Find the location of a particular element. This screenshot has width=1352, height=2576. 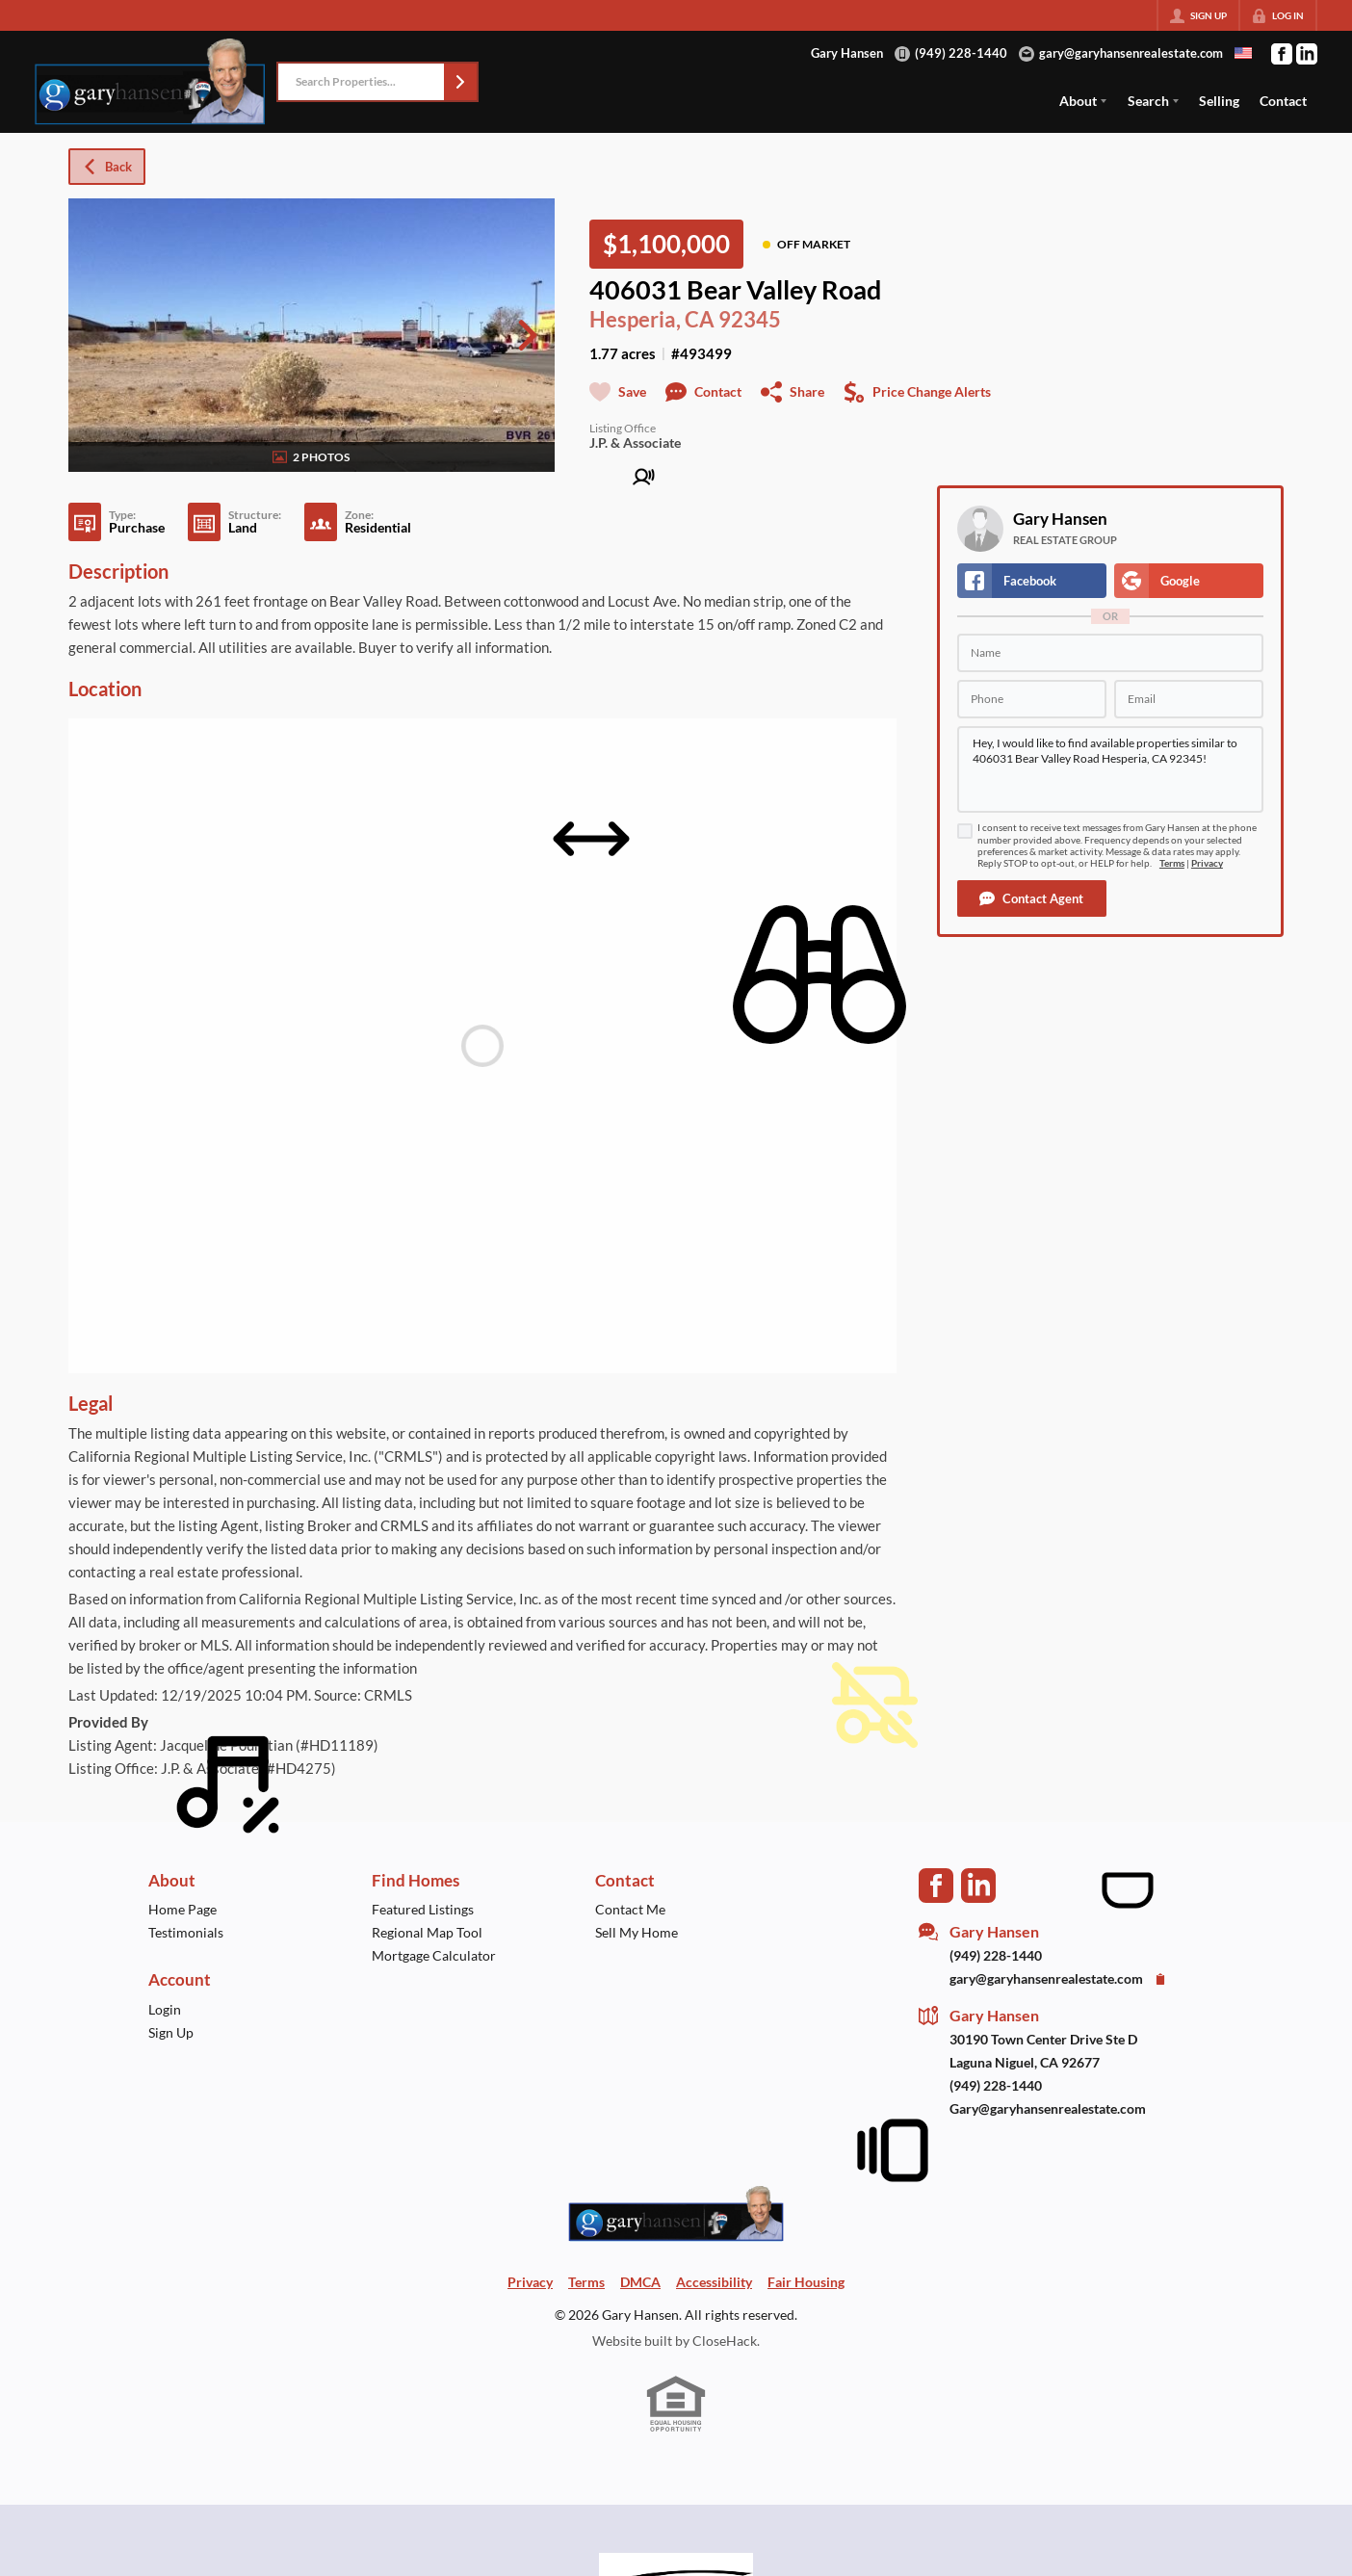

container or card element with rounded bottom corners is located at coordinates (1128, 1890).